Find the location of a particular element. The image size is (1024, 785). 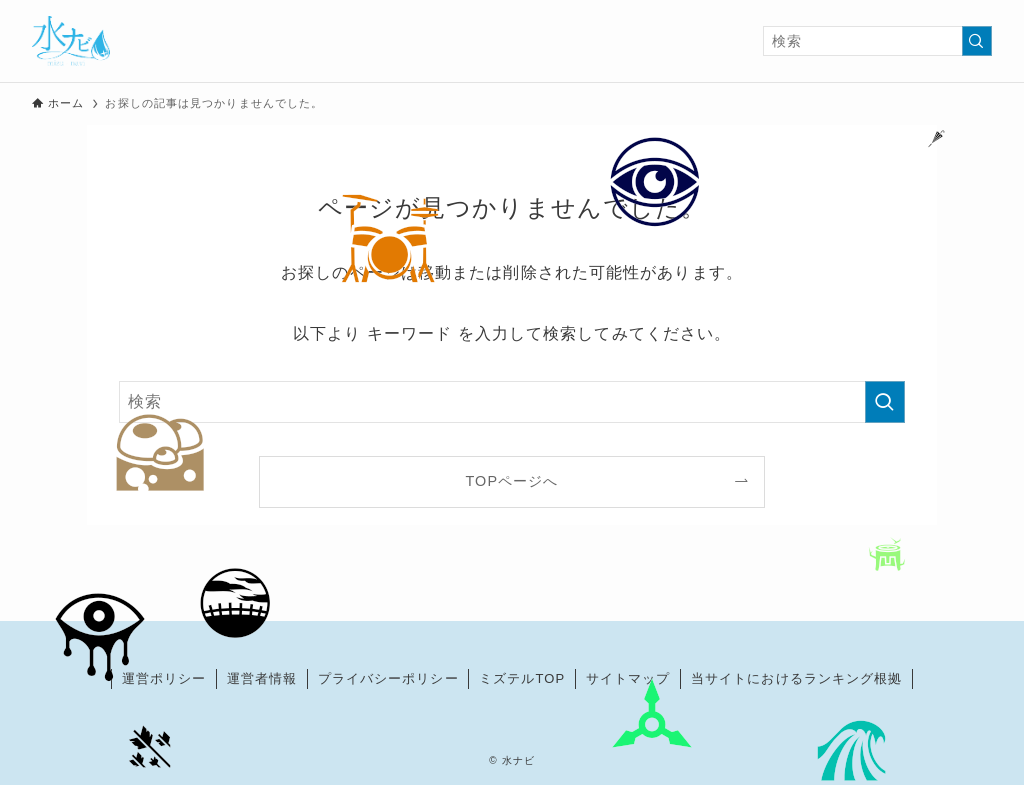

launch multiple projectiles or arrows is located at coordinates (149, 746).